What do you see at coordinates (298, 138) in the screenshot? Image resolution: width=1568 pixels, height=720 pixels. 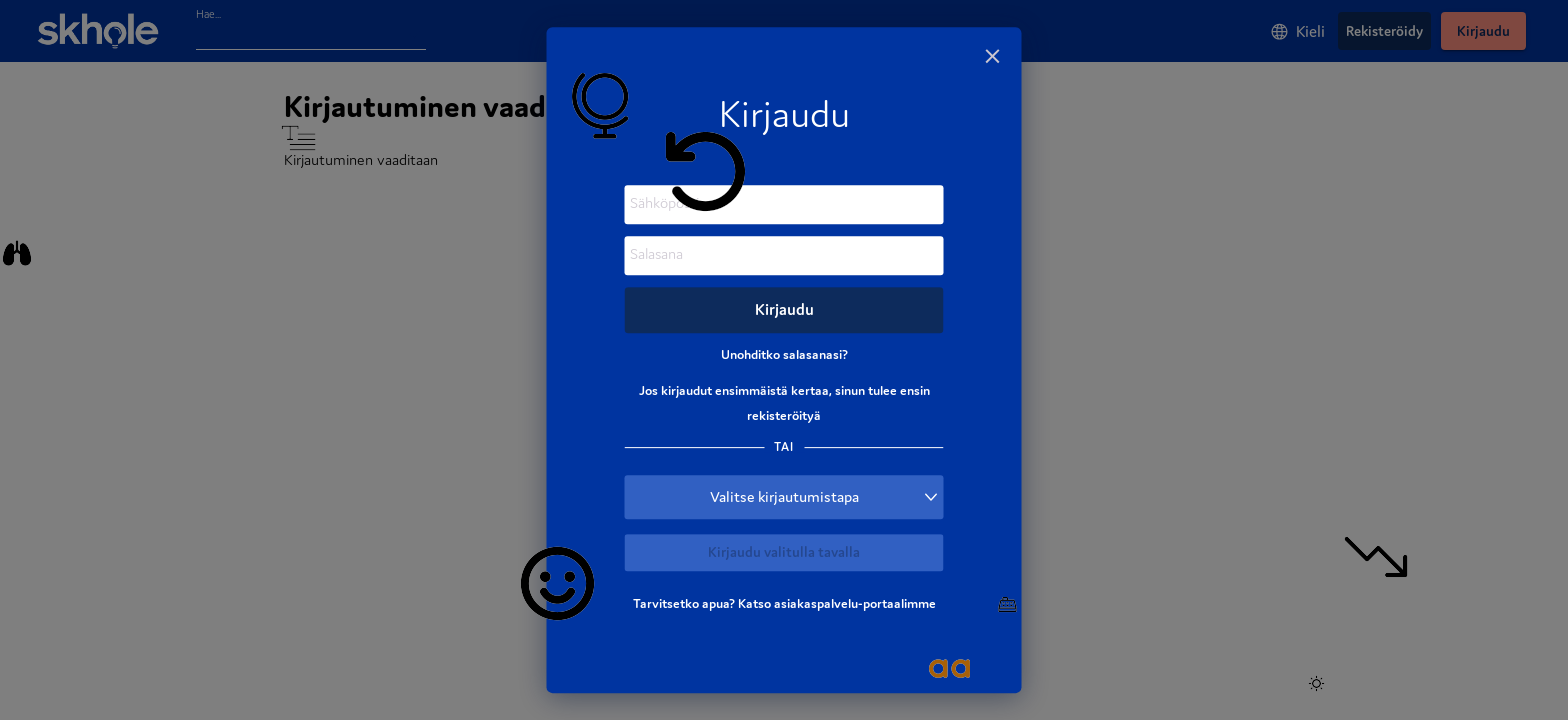 I see `read new york times article` at bounding box center [298, 138].